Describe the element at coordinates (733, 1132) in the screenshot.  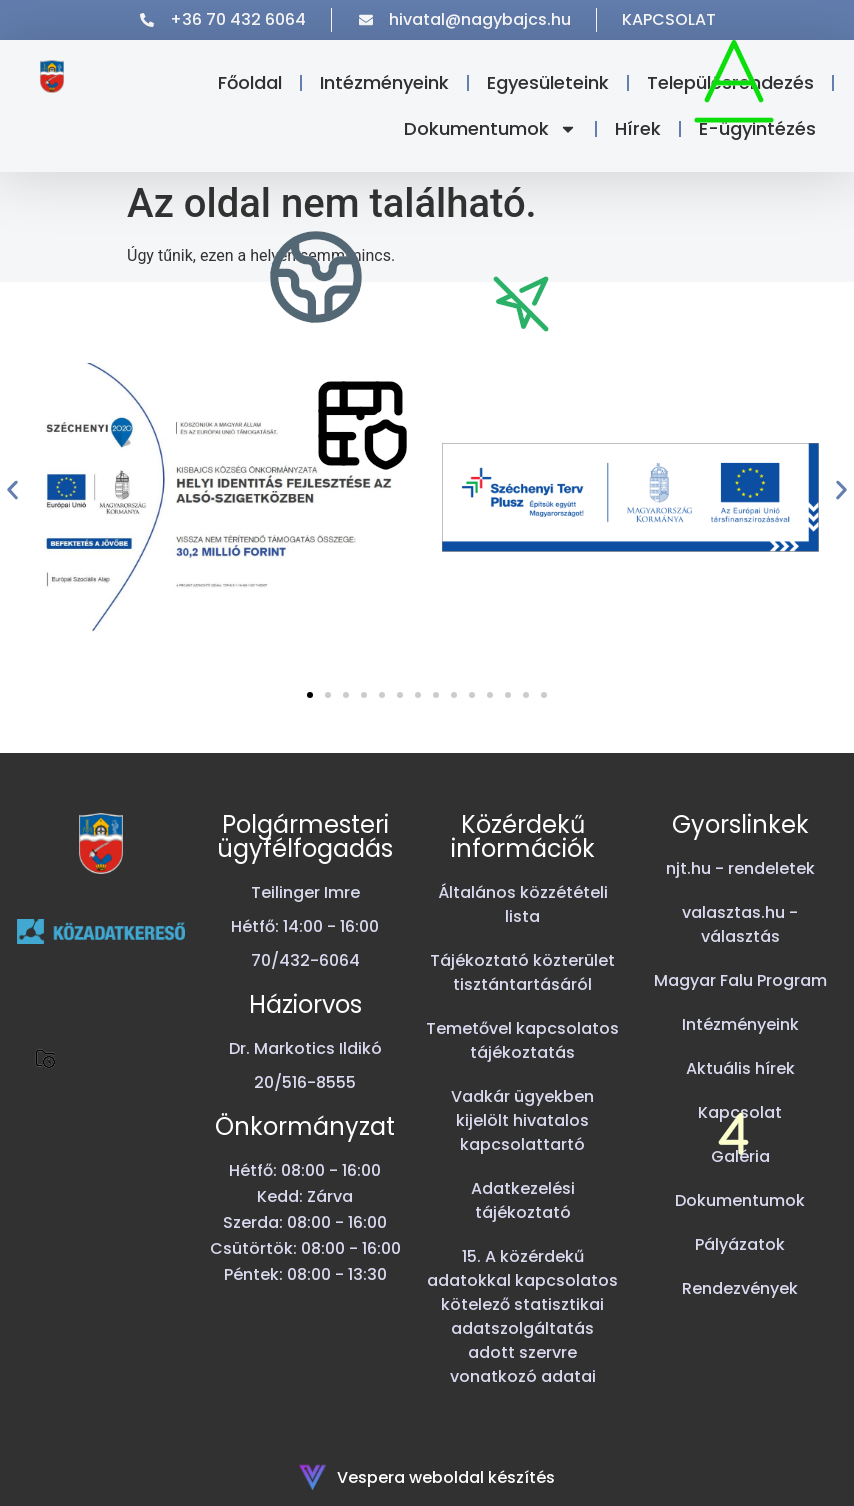
I see `indicates step 4 in a multi-step process` at that location.